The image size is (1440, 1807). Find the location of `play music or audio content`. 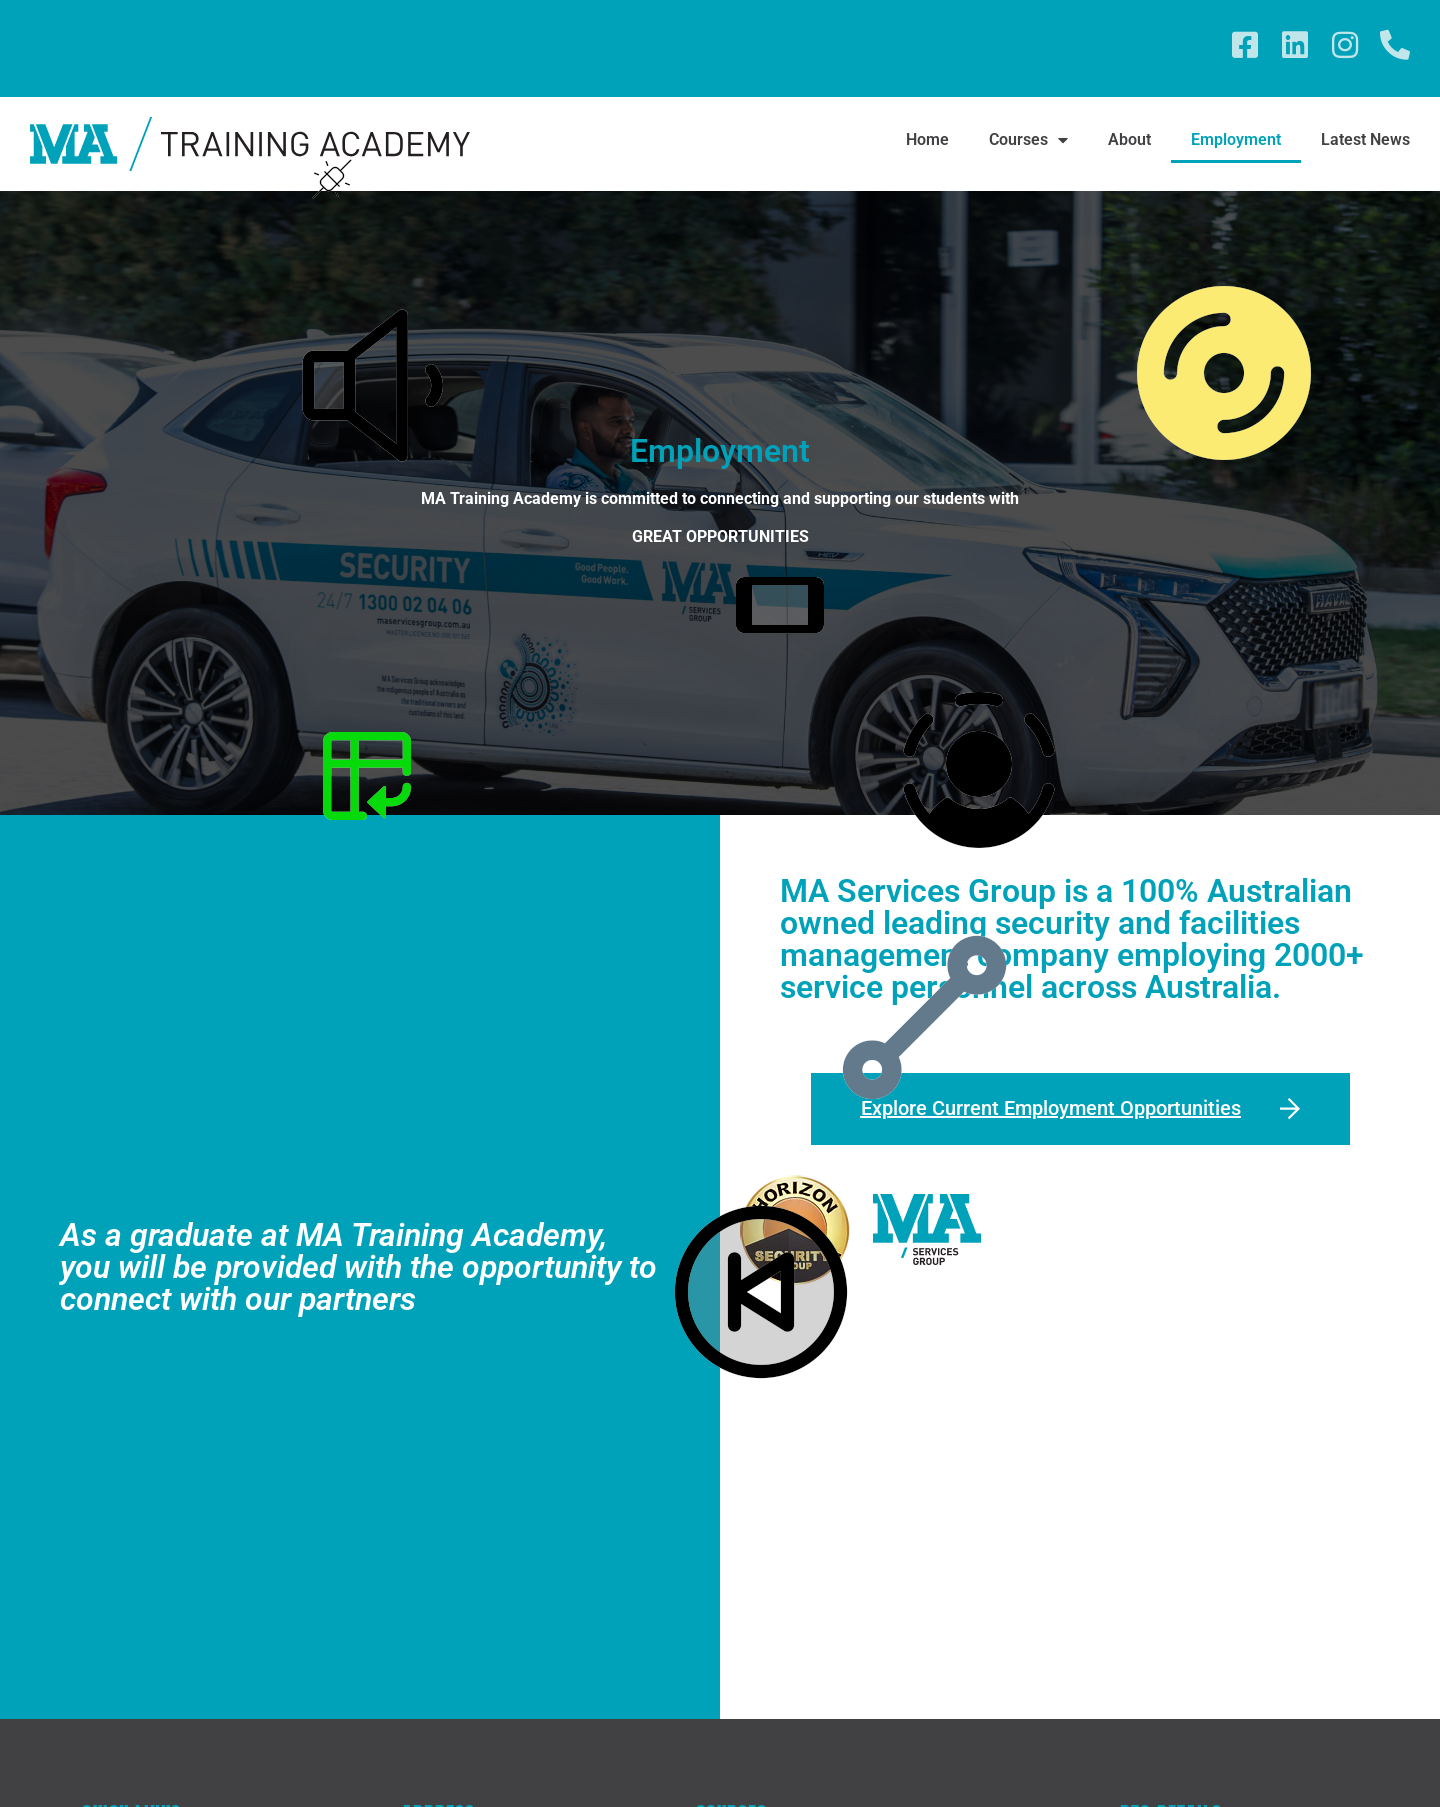

play music or audio content is located at coordinates (1224, 373).